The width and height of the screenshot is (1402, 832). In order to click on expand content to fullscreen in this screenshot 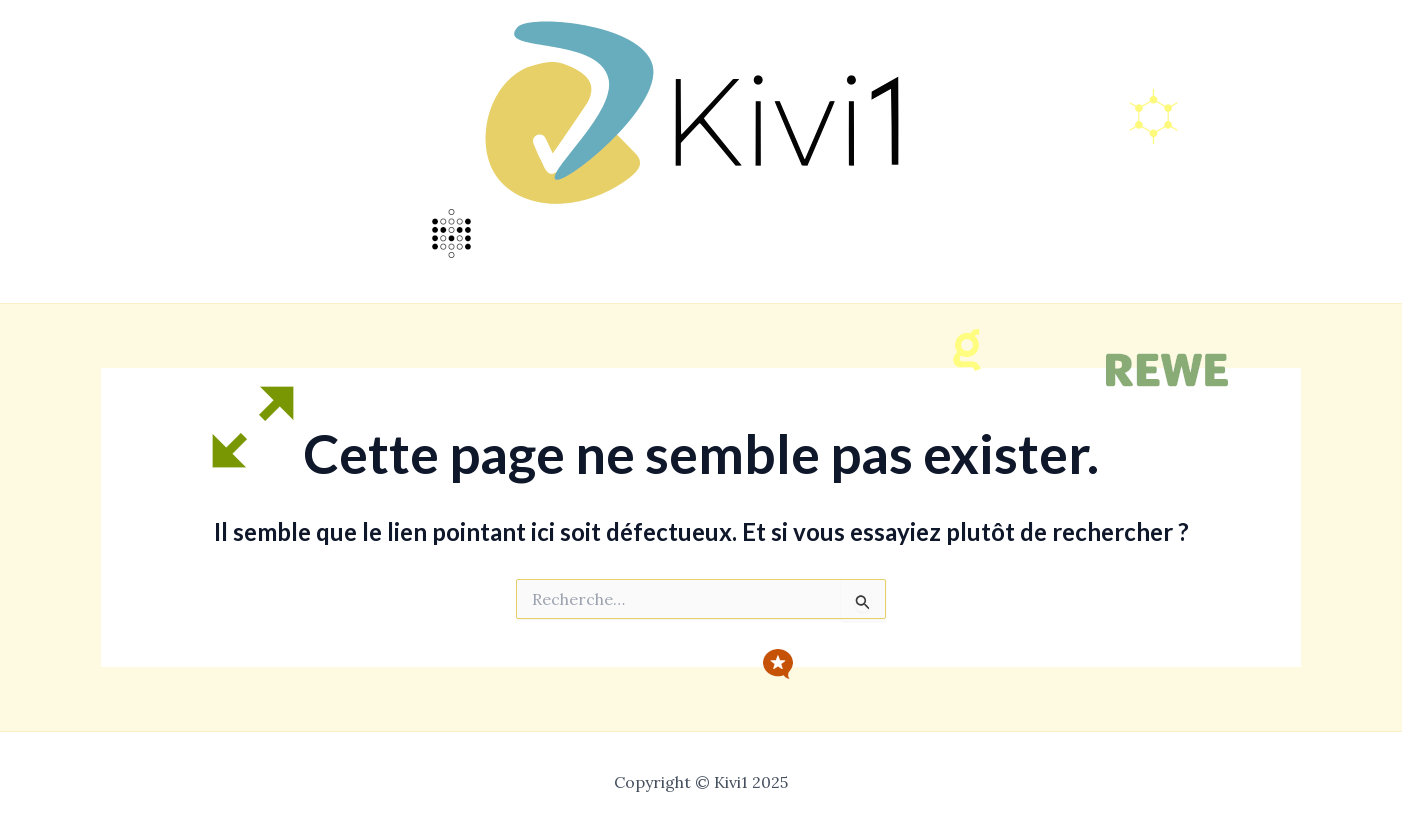, I will do `click(253, 427)`.